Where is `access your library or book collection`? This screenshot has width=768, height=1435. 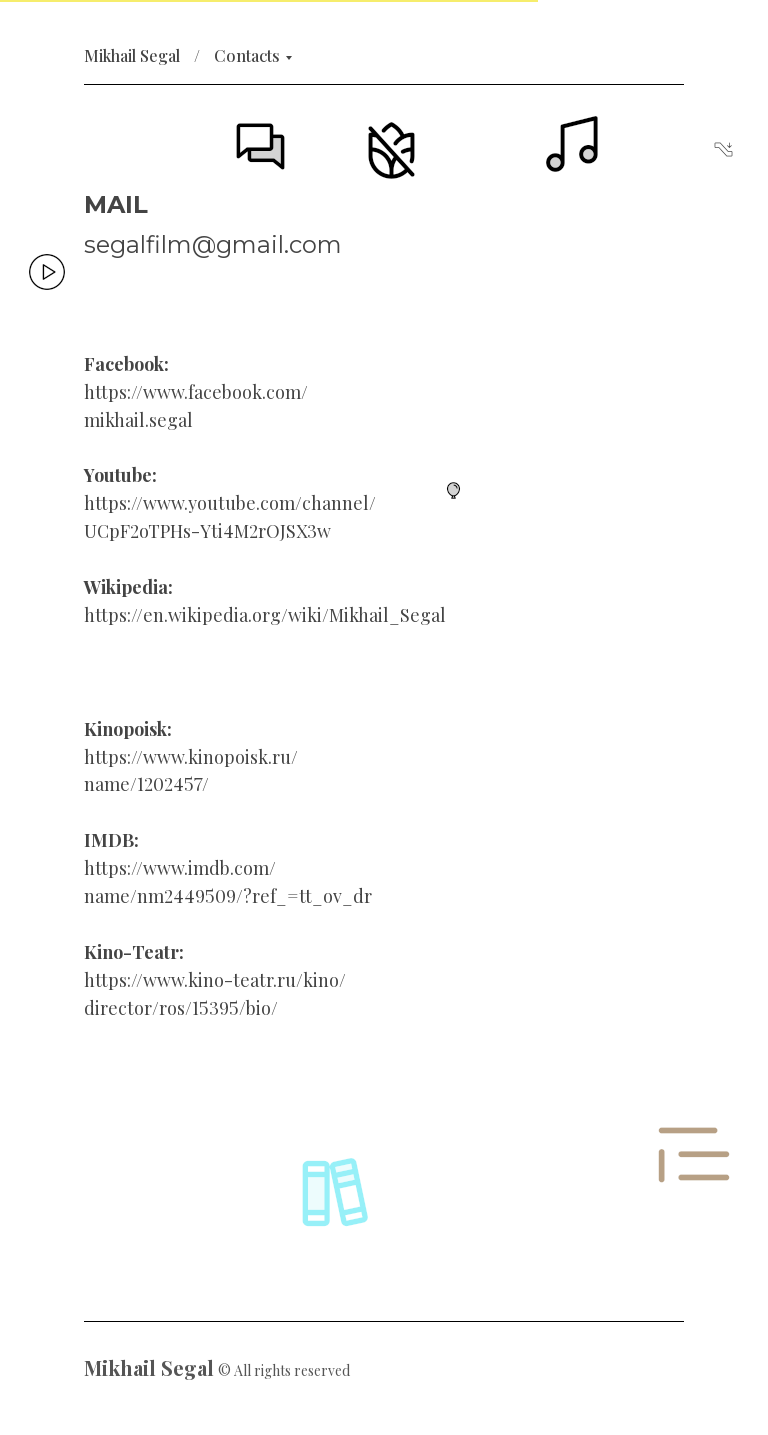 access your library or book collection is located at coordinates (332, 1193).